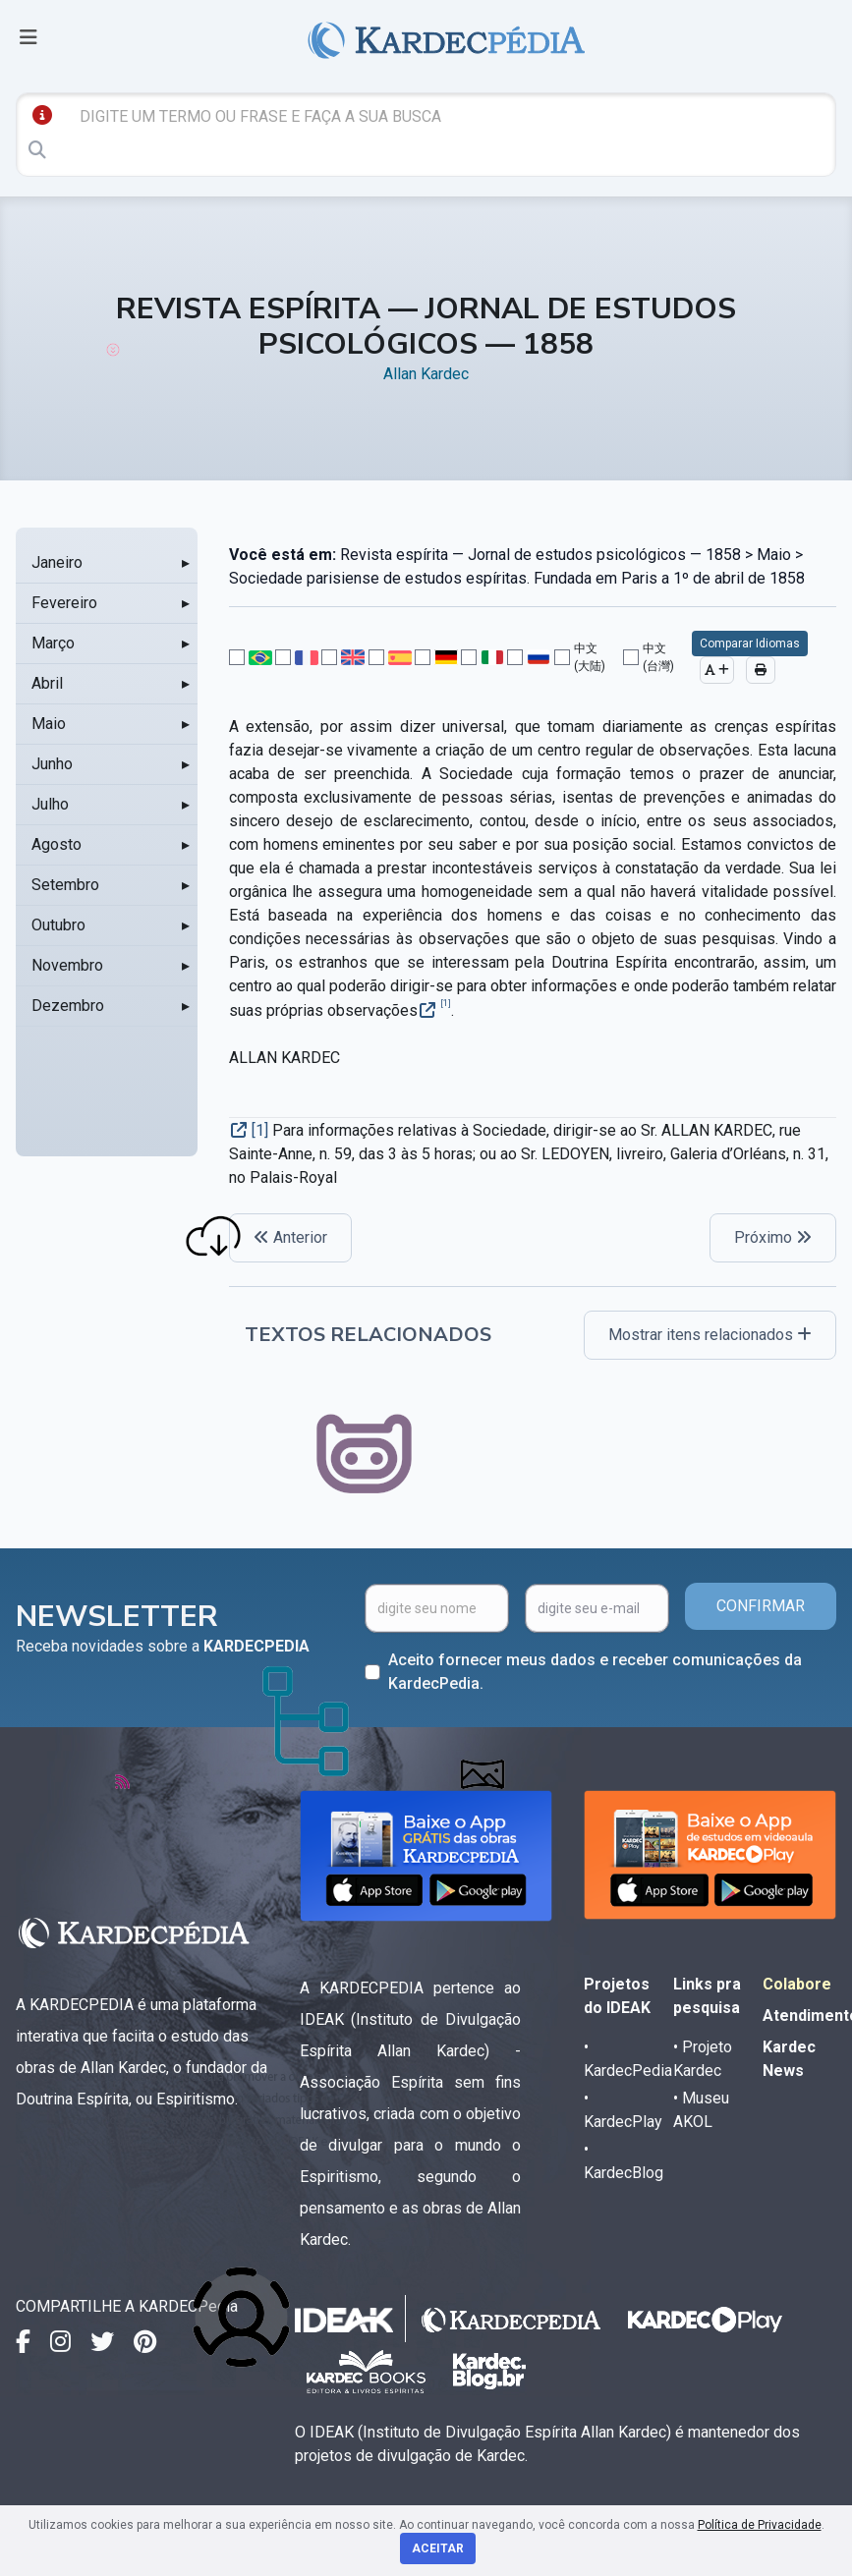 The image size is (852, 2576). I want to click on download from cloud storage, so click(213, 1236).